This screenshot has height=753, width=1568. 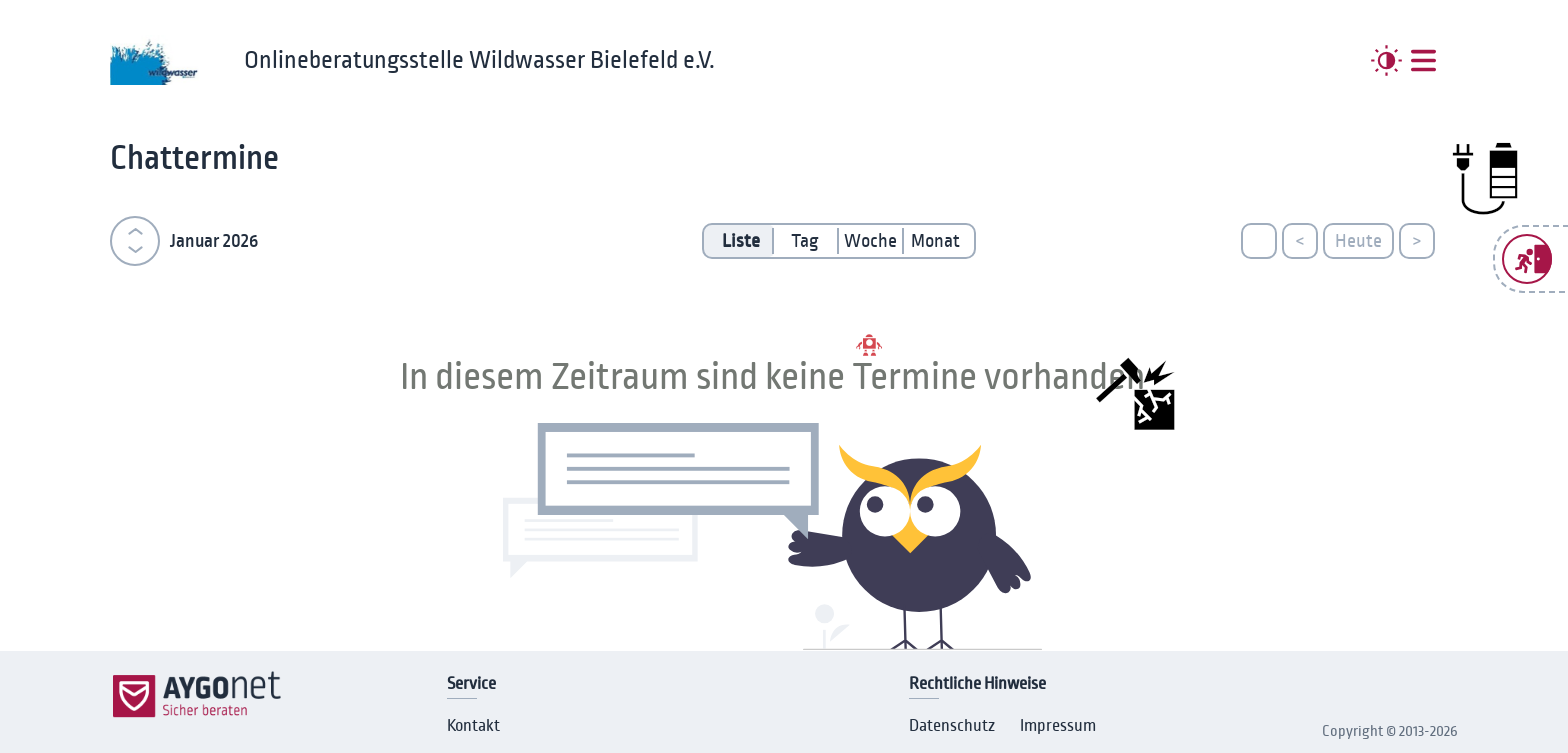 What do you see at coordinates (1135, 390) in the screenshot?
I see `break or destroy an item` at bounding box center [1135, 390].